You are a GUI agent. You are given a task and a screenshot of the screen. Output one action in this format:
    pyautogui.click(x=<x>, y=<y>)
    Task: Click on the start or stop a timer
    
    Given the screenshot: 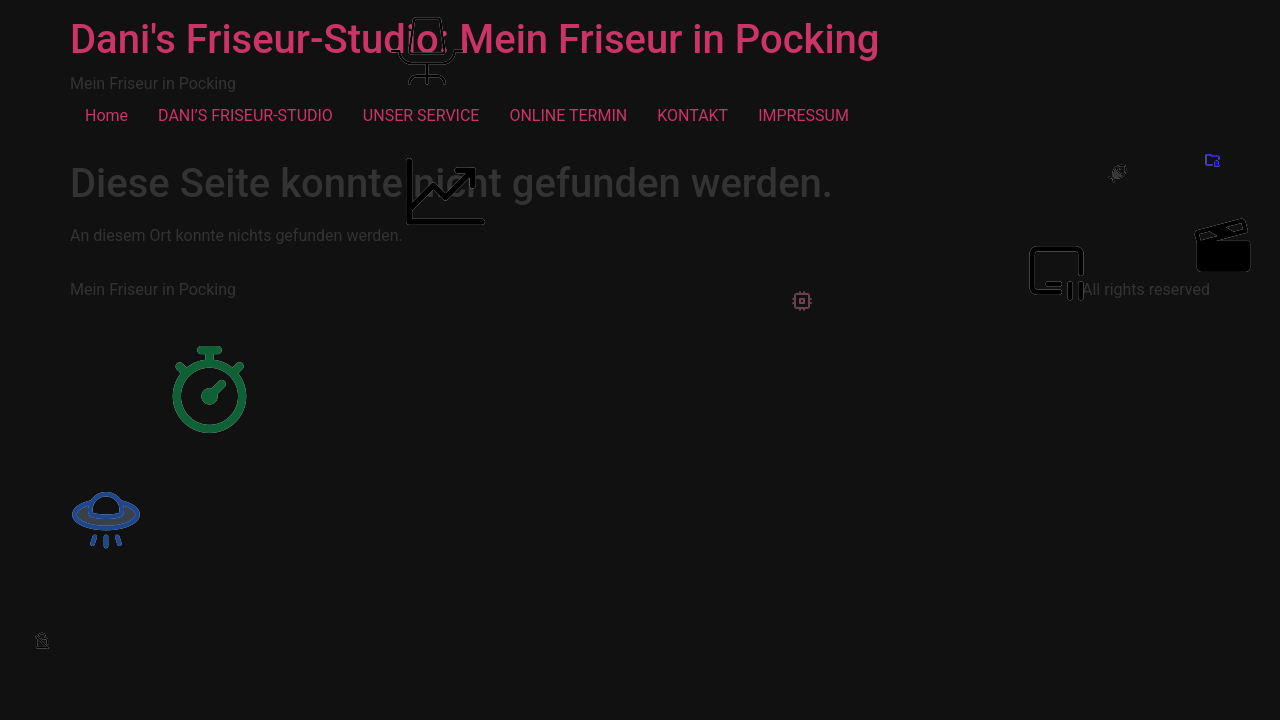 What is the action you would take?
    pyautogui.click(x=209, y=389)
    